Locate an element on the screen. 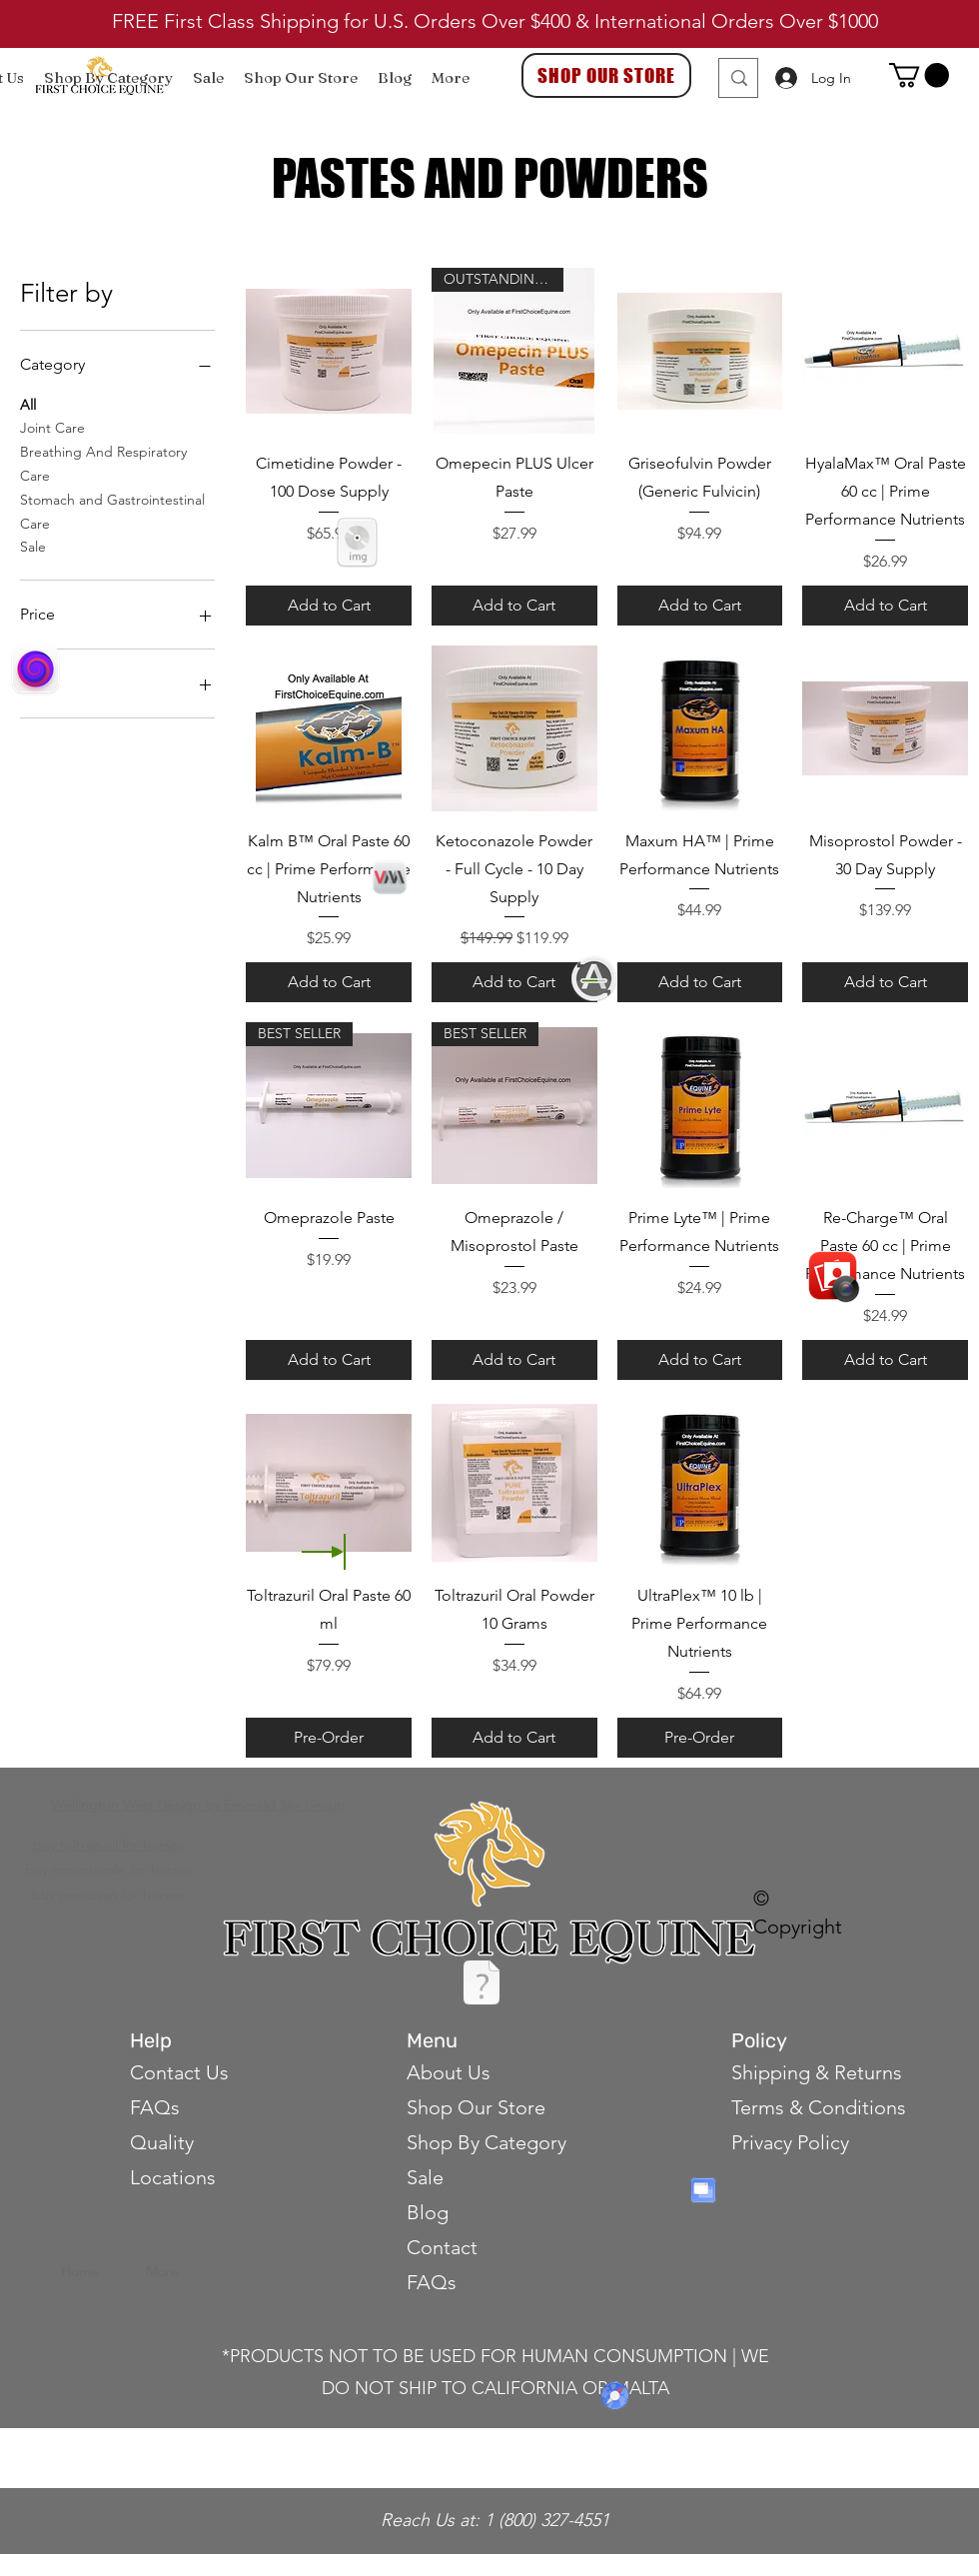 The image size is (979, 2576). open Photo Booth app is located at coordinates (832, 1275).